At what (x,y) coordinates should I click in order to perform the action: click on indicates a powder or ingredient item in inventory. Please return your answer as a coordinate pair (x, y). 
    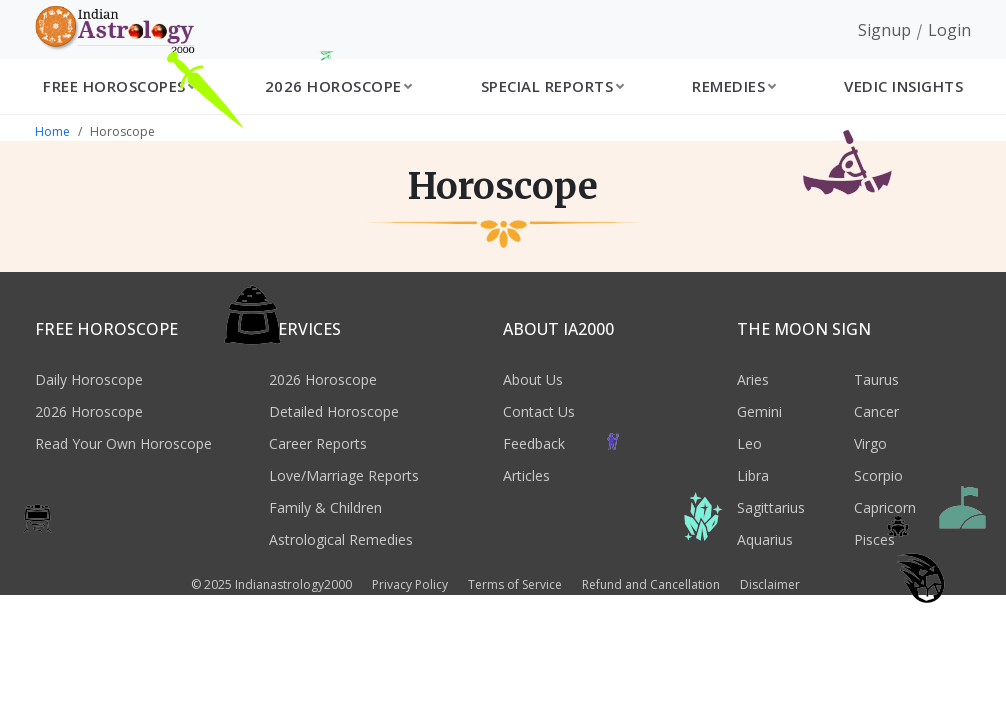
    Looking at the image, I should click on (252, 313).